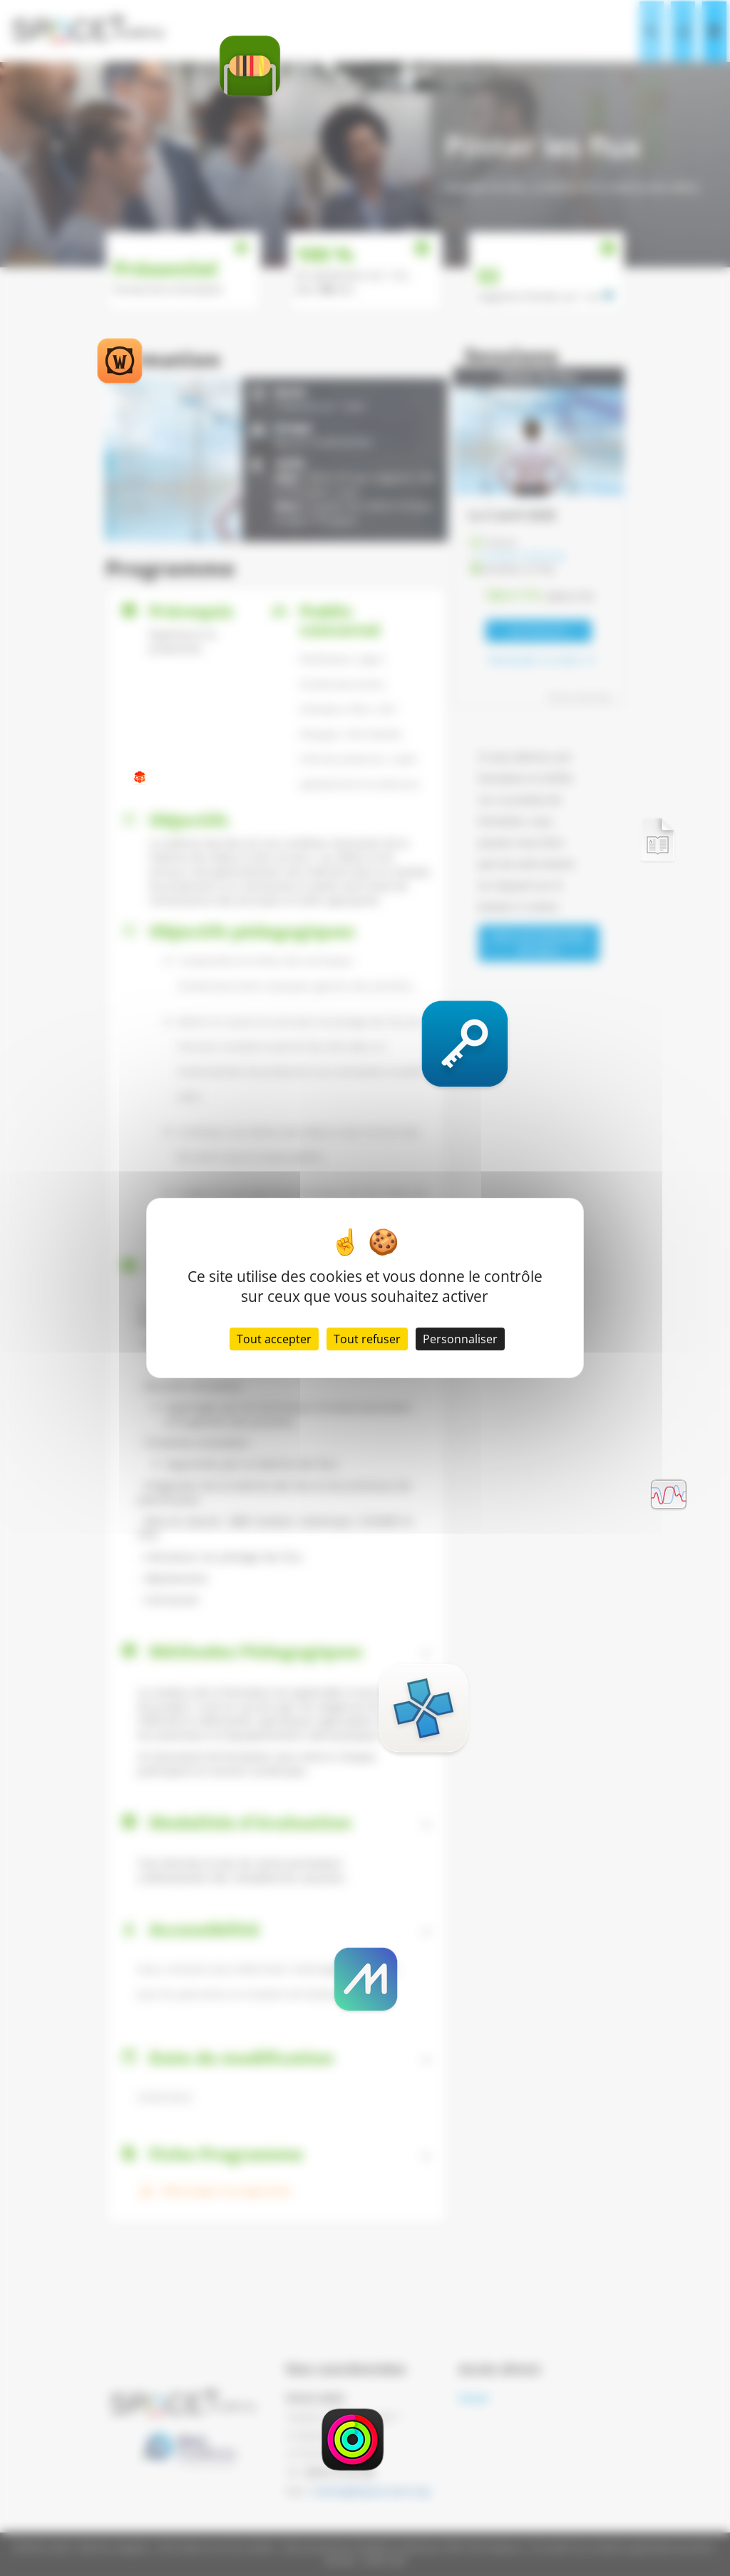 The image size is (730, 2576). What do you see at coordinates (657, 840) in the screenshot?
I see `a mobipocket ebook file` at bounding box center [657, 840].